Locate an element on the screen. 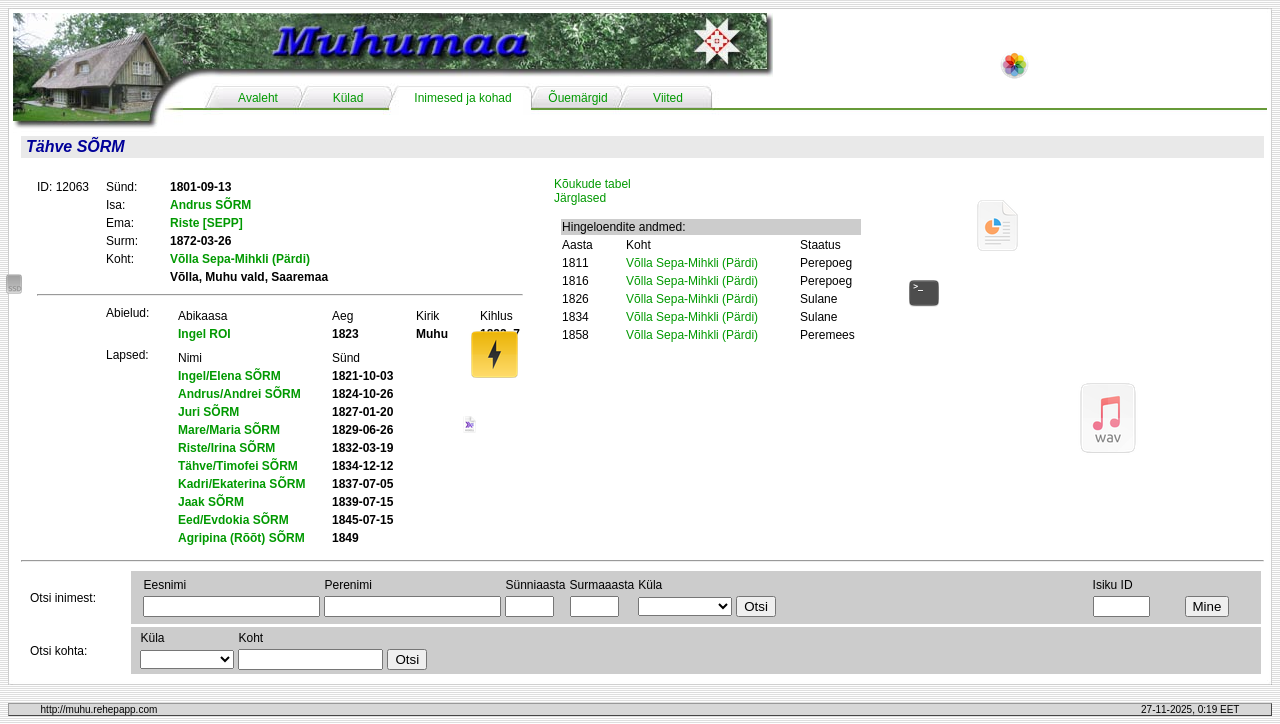 The image size is (1280, 724). open a presentation file is located at coordinates (997, 225).